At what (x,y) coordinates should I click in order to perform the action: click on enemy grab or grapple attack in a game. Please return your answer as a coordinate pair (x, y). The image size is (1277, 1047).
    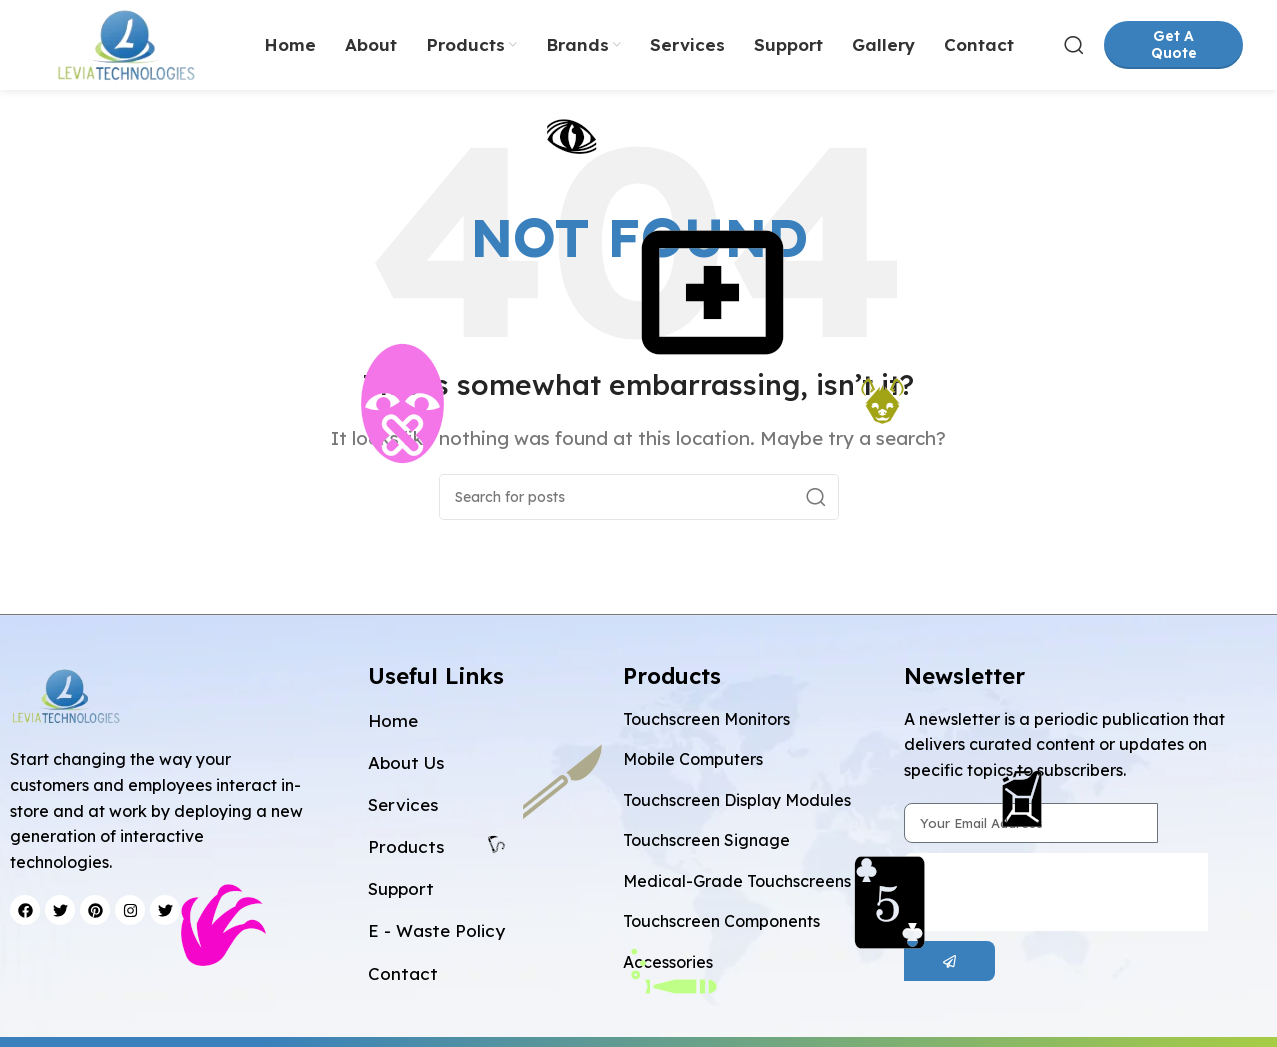
    Looking at the image, I should click on (223, 923).